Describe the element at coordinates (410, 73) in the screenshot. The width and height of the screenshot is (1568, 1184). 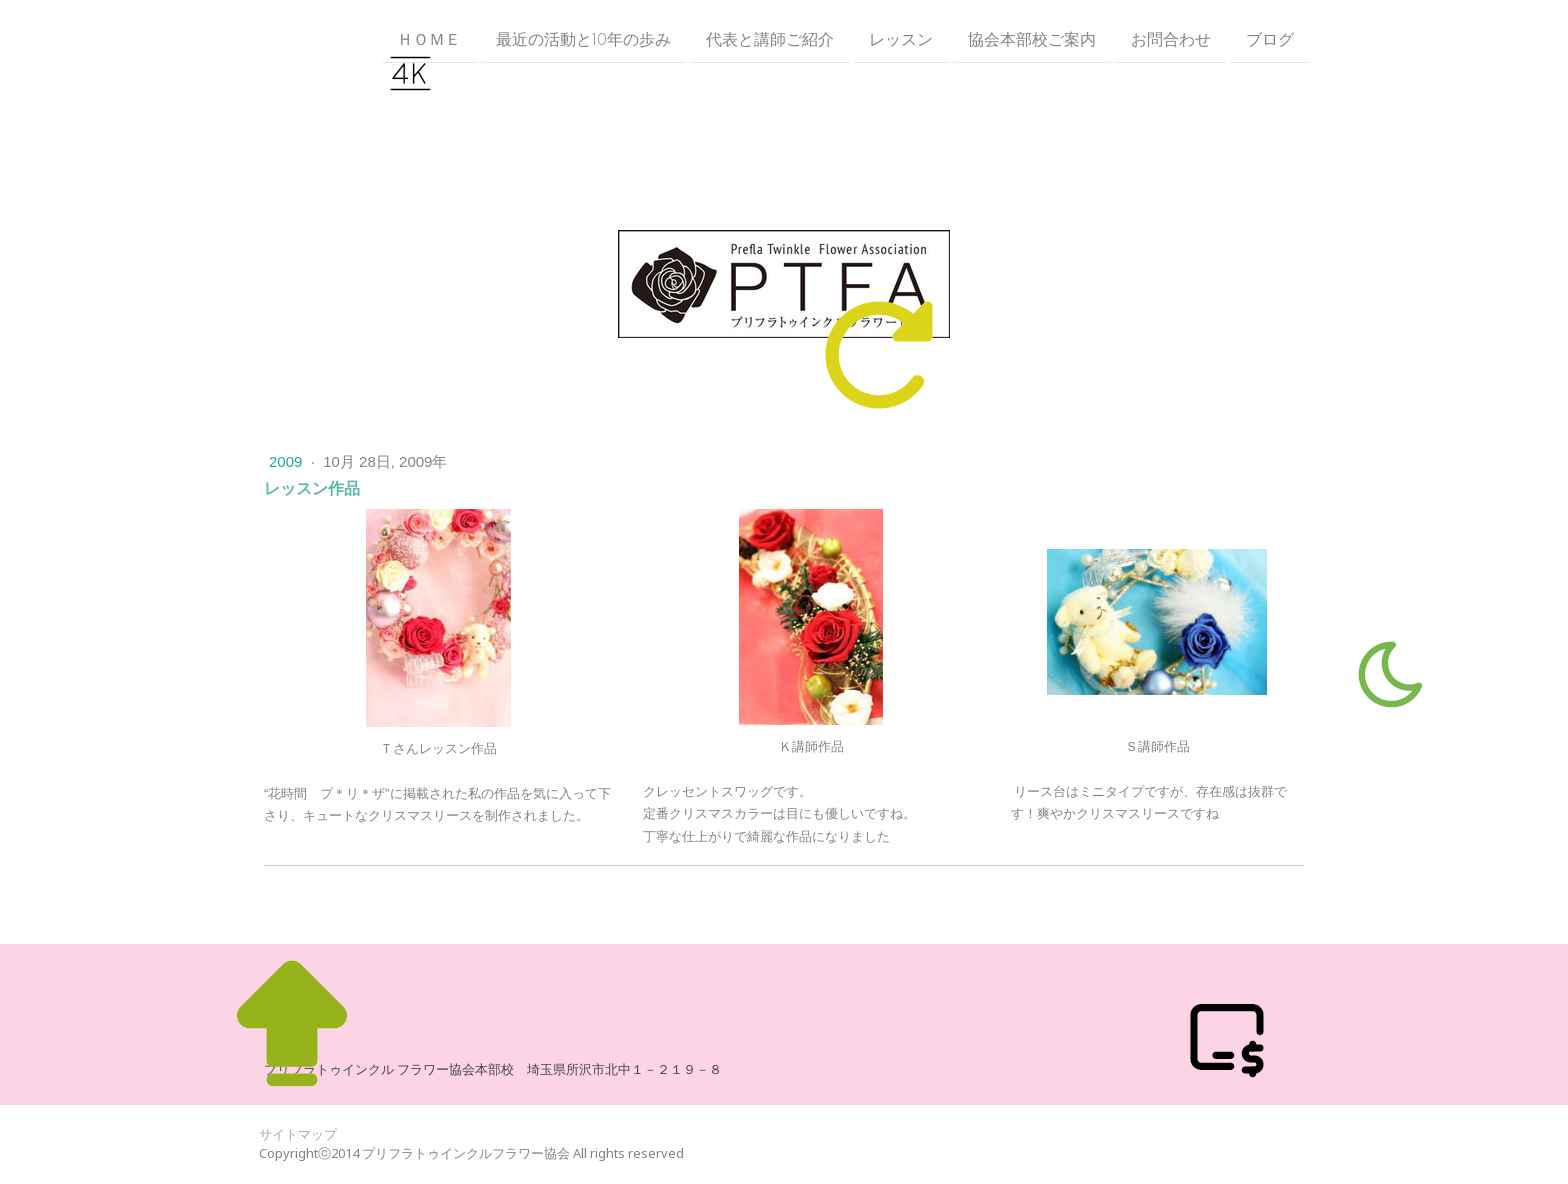
I see `indicates 4K video resolution available` at that location.